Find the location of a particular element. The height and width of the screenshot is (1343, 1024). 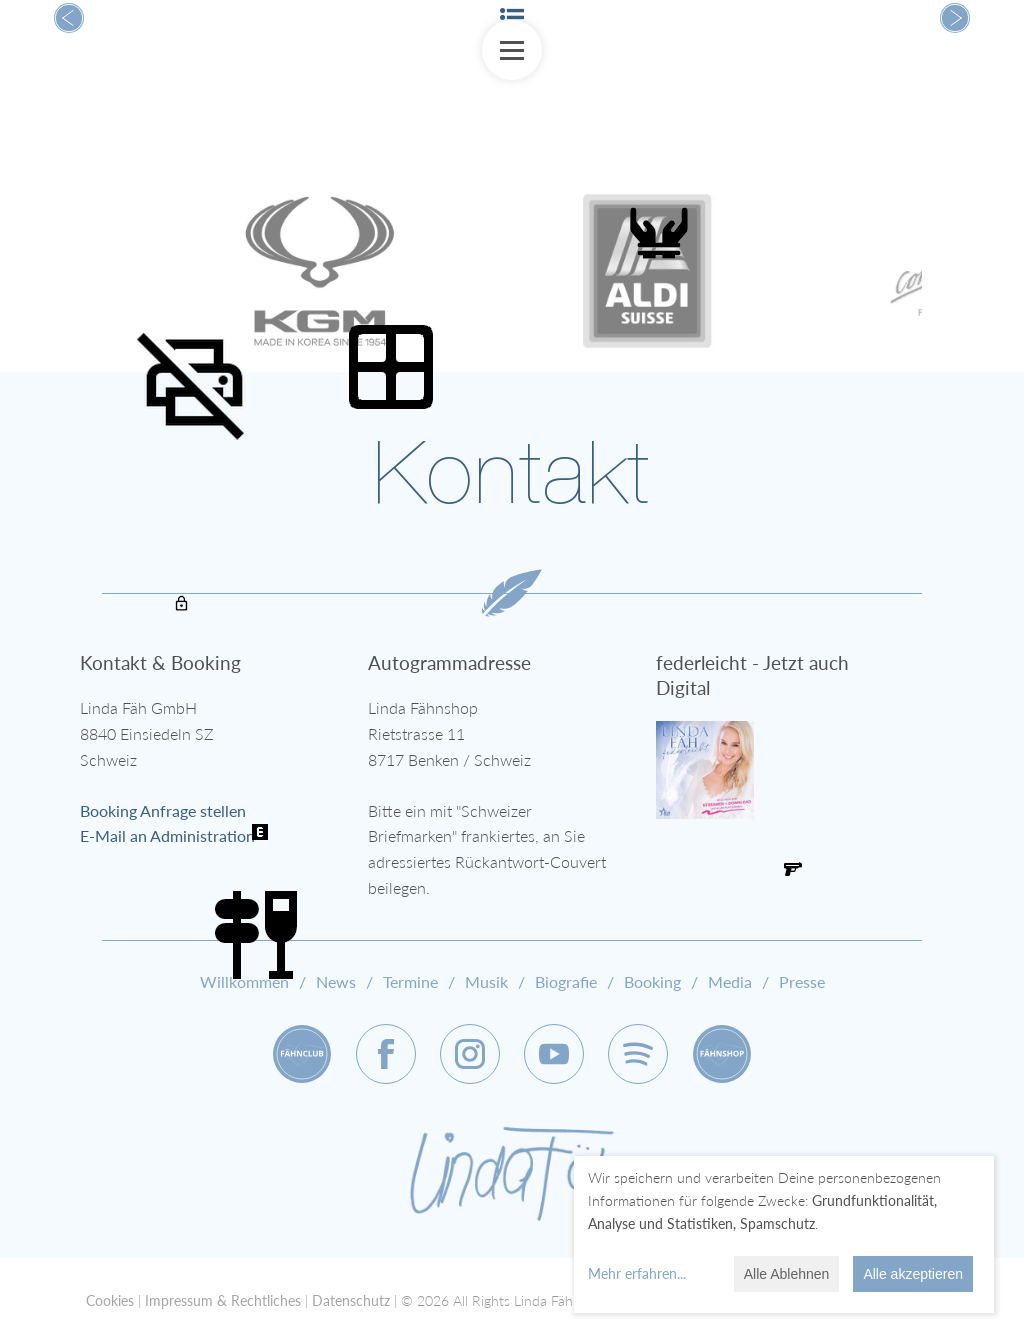

indicates weapon or firearms-related content is located at coordinates (793, 869).